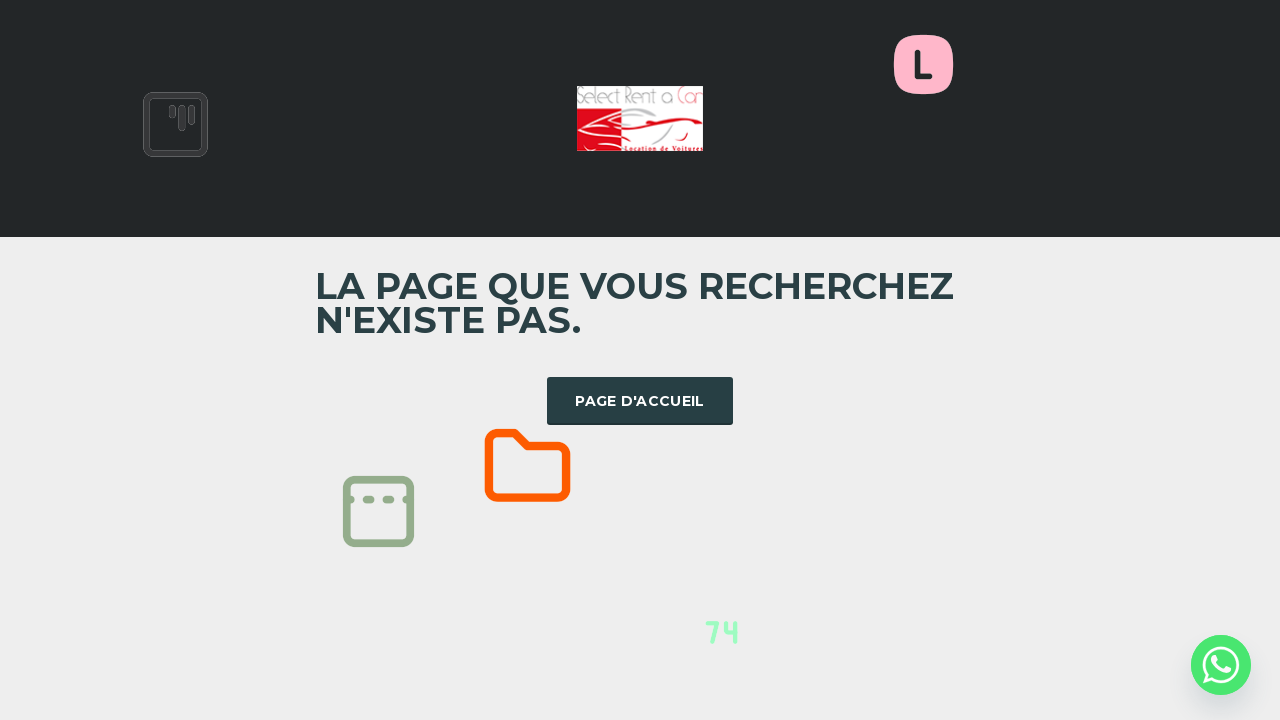 This screenshot has width=1280, height=720. What do you see at coordinates (721, 632) in the screenshot?
I see `displays the number 74 as a label or count indicator` at bounding box center [721, 632].